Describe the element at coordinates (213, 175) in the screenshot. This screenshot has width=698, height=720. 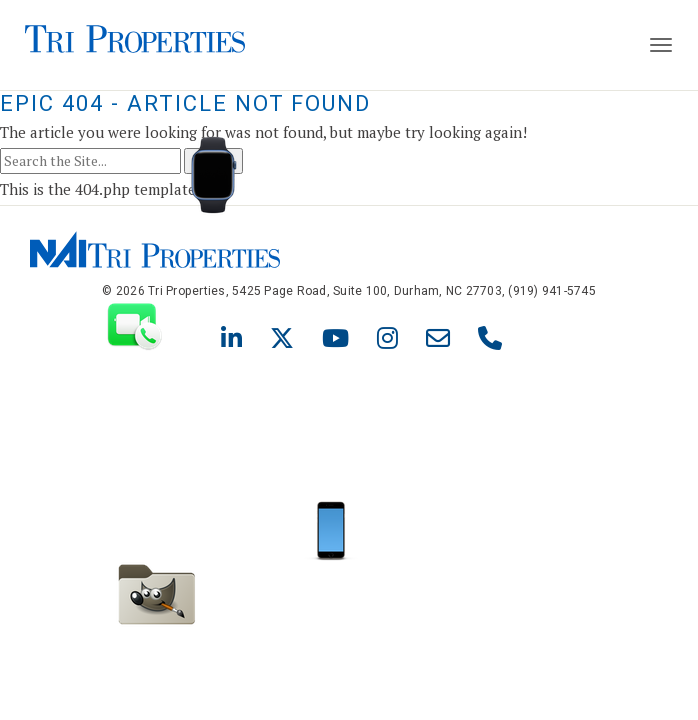
I see `apple watch series 8 device icon` at that location.